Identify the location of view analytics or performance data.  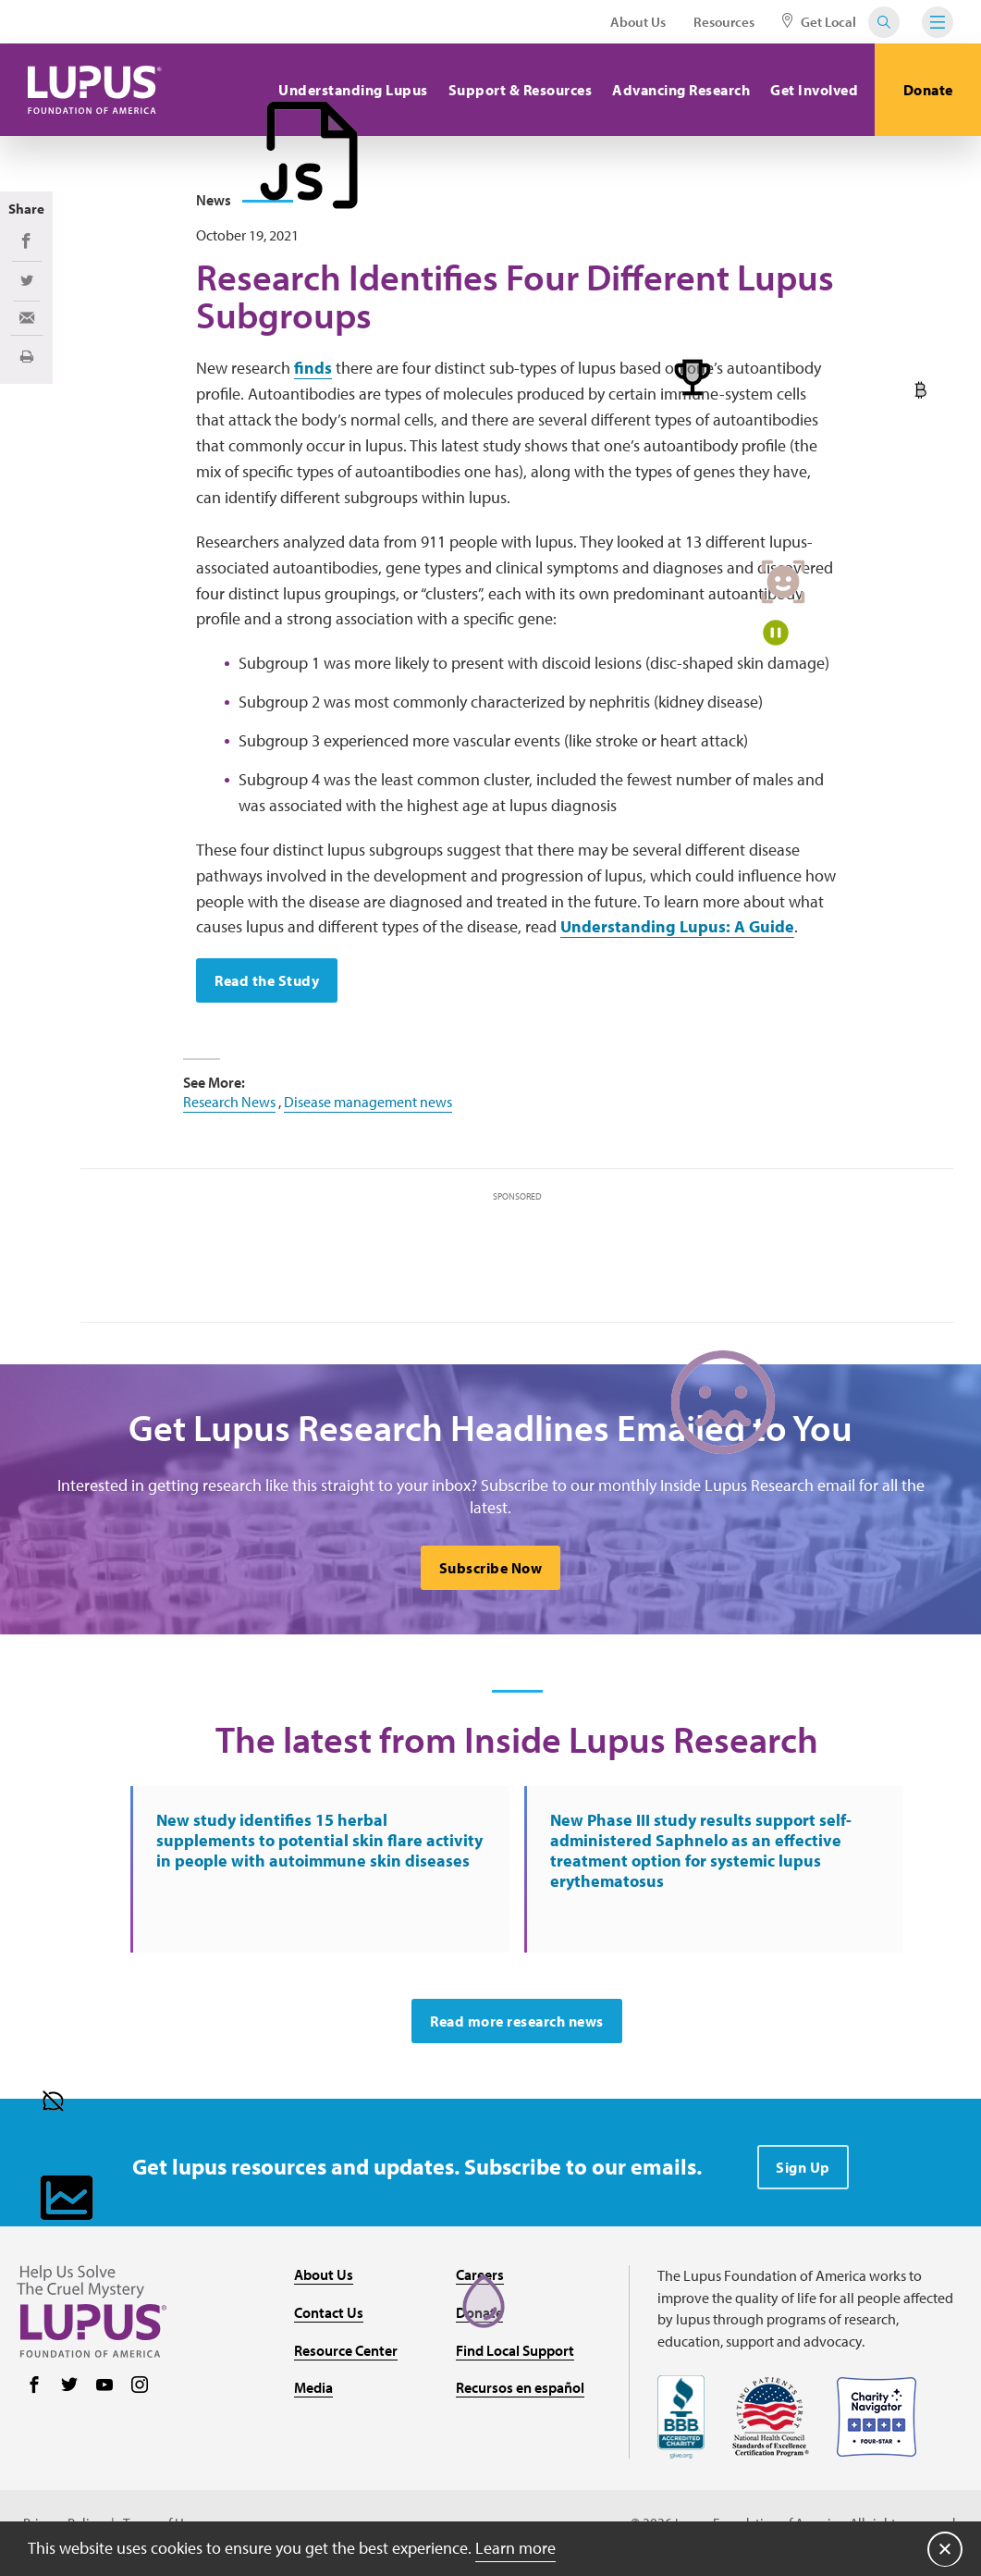
(67, 2198).